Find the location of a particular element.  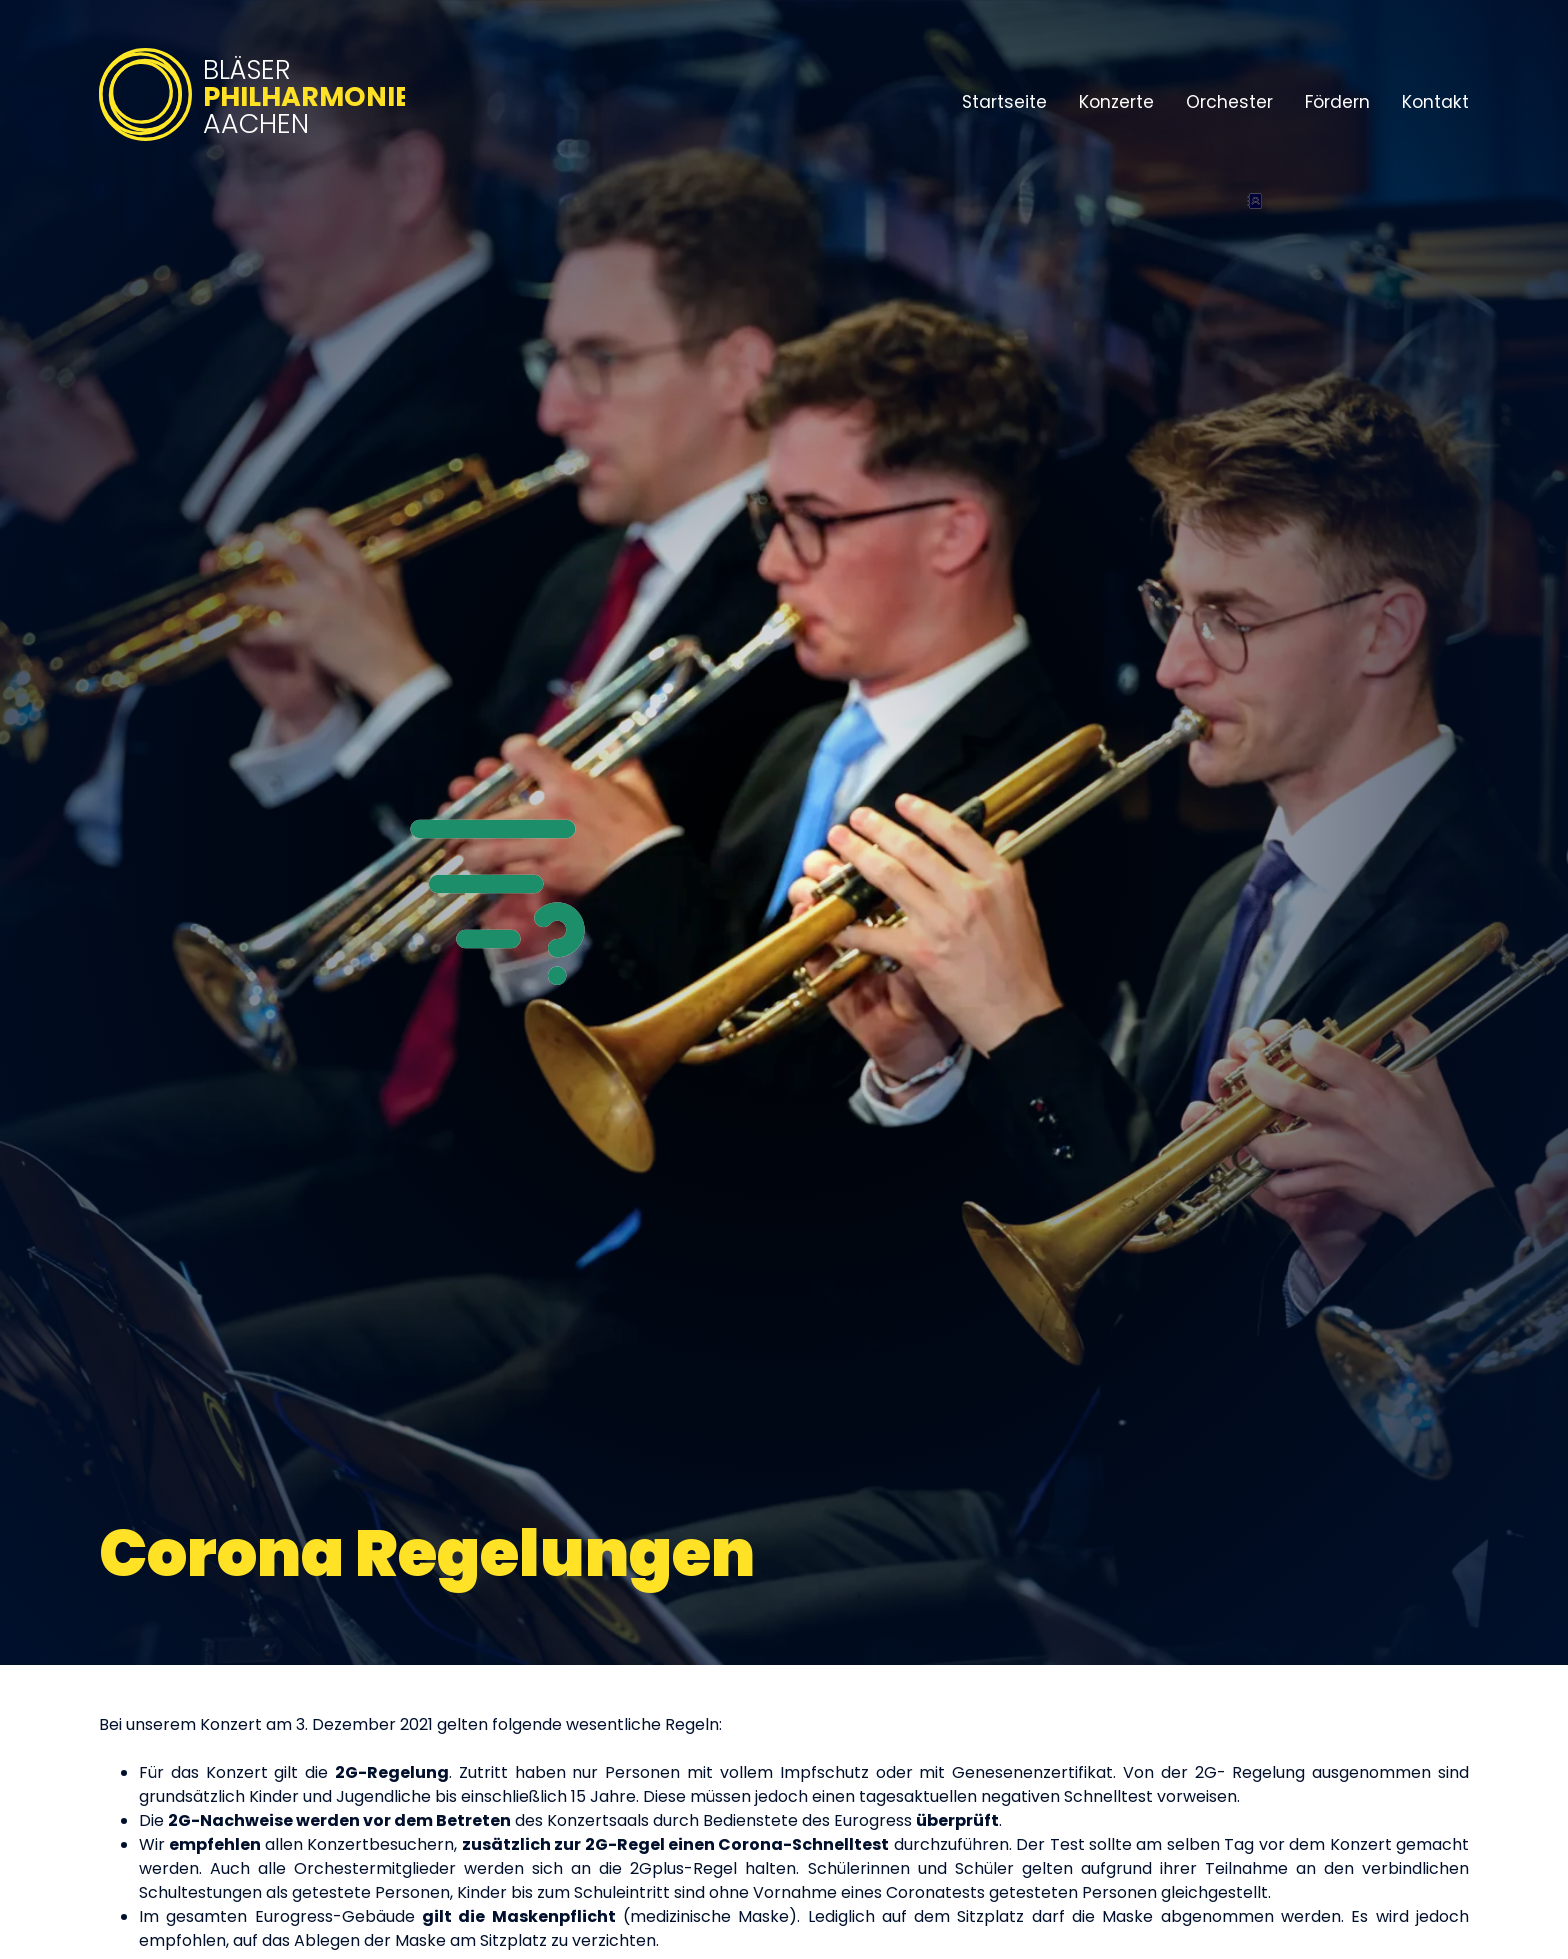

filter settings need attention or review is located at coordinates (493, 884).